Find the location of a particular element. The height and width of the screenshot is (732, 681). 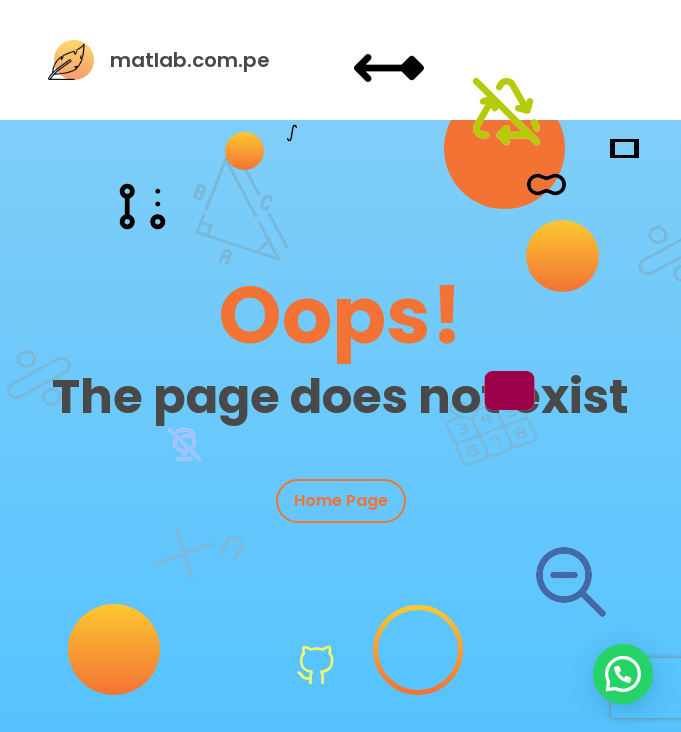

switch to landscape orientation mode is located at coordinates (624, 148).